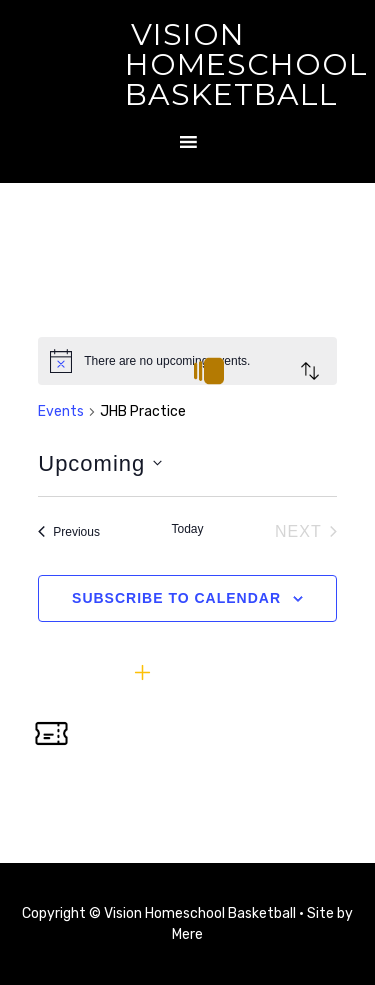  What do you see at coordinates (209, 371) in the screenshot?
I see `view version history` at bounding box center [209, 371].